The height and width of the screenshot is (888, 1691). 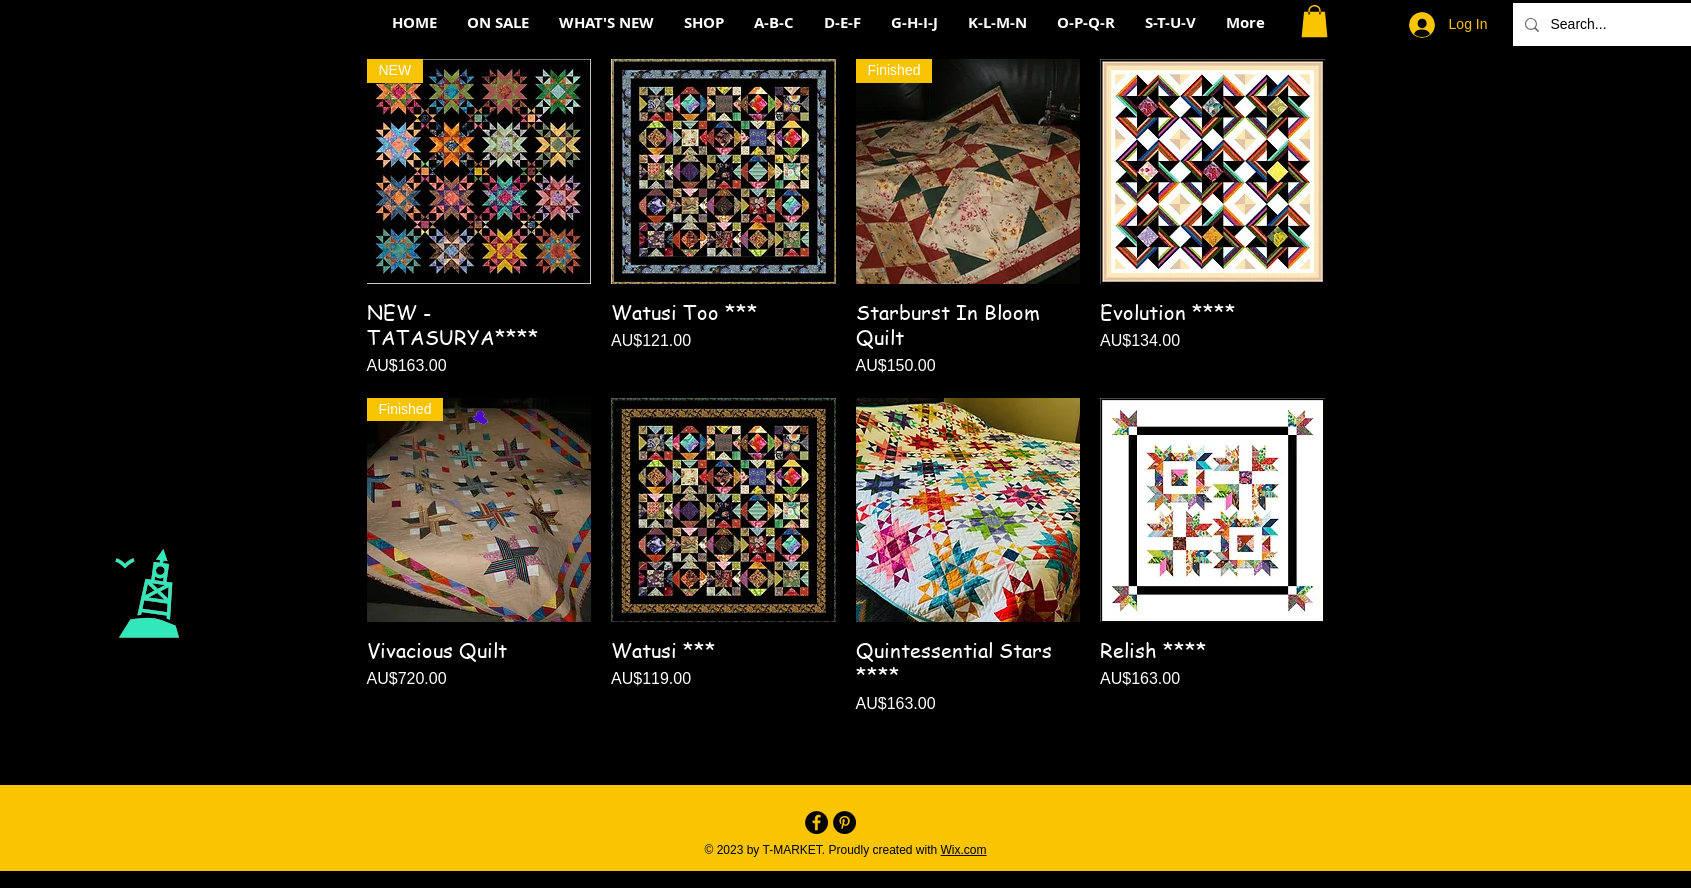 I want to click on select iraq as your country or region, so click(x=480, y=417).